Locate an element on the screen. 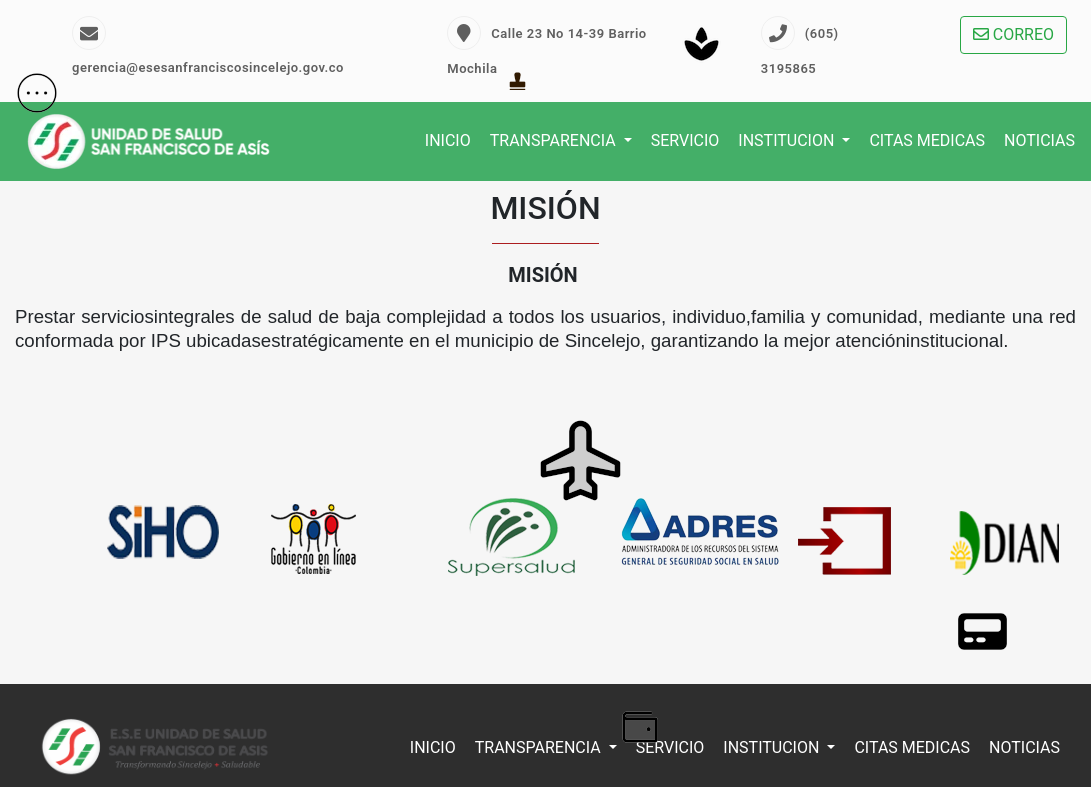 The image size is (1091, 787). indicates pager or beeper device is located at coordinates (982, 631).